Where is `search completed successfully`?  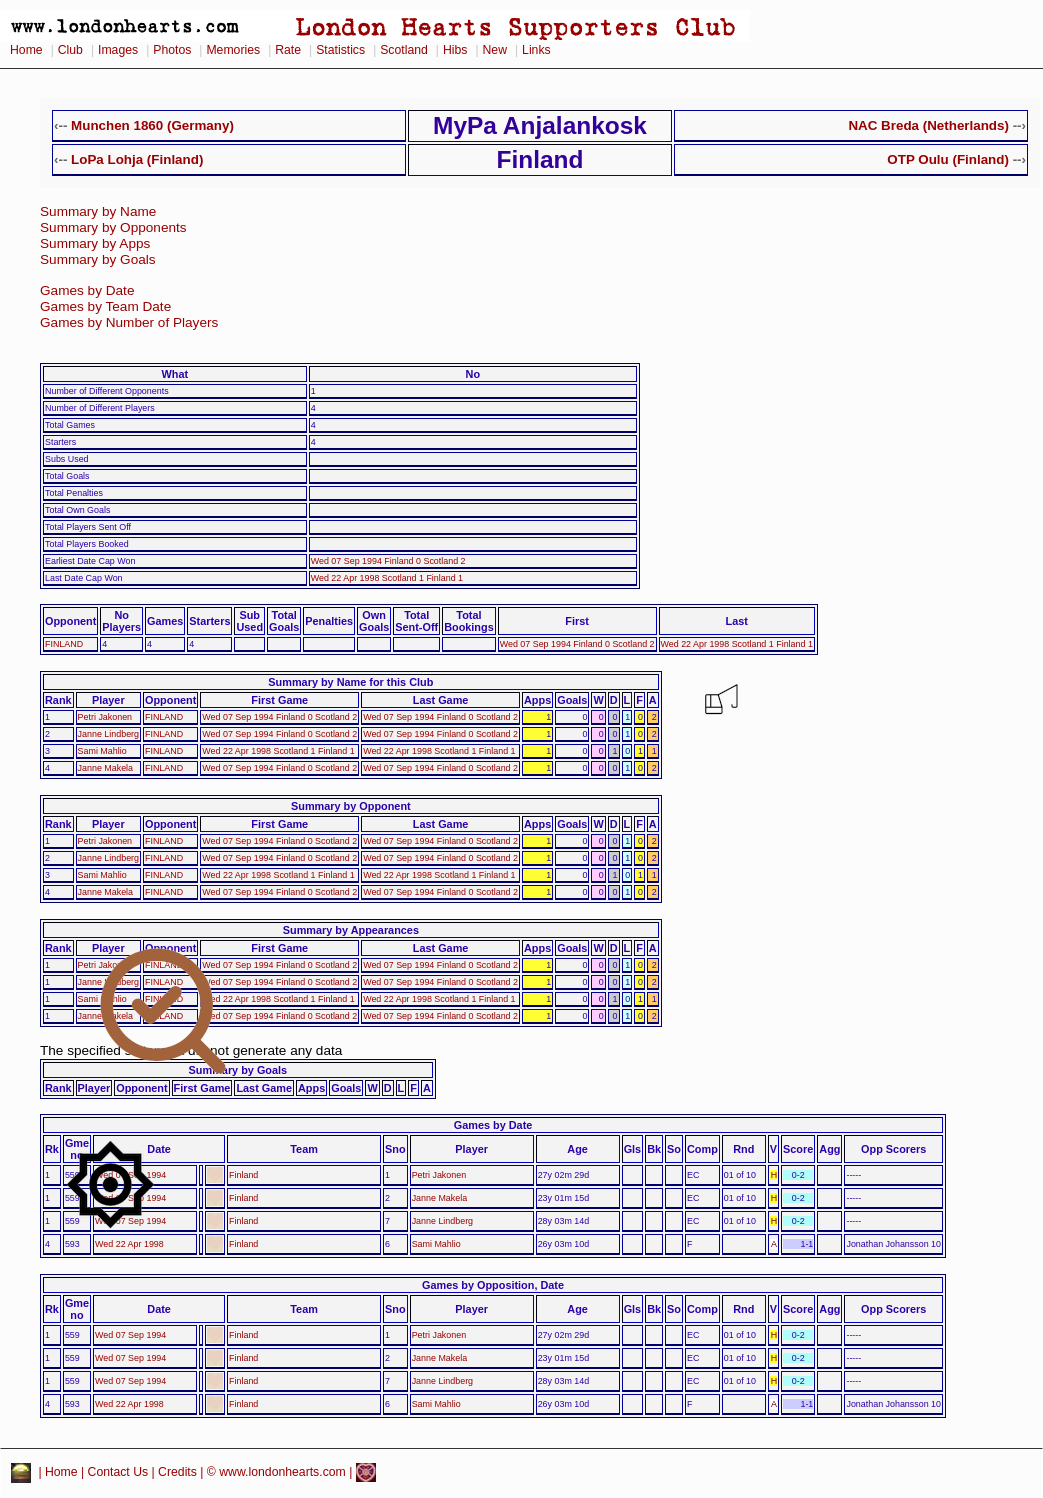
search completed successfully is located at coordinates (163, 1011).